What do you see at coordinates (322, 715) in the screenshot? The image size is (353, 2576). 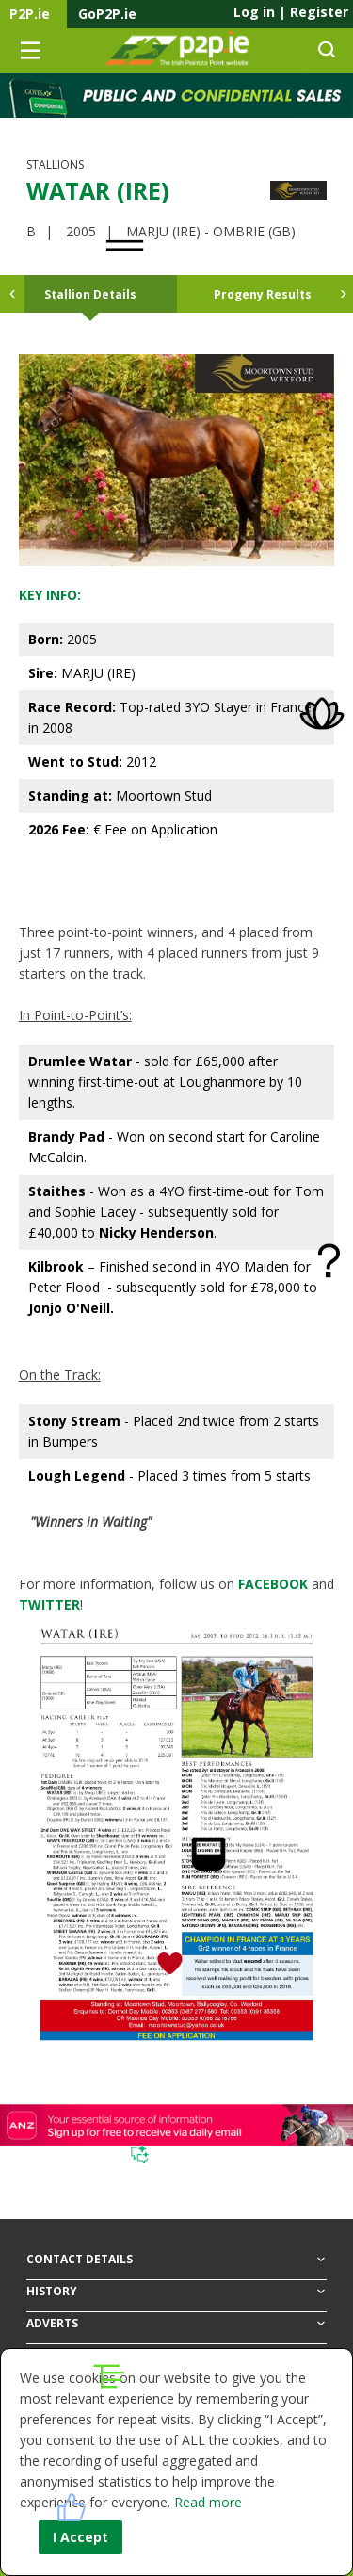 I see `open meditation or mindfulness feature` at bounding box center [322, 715].